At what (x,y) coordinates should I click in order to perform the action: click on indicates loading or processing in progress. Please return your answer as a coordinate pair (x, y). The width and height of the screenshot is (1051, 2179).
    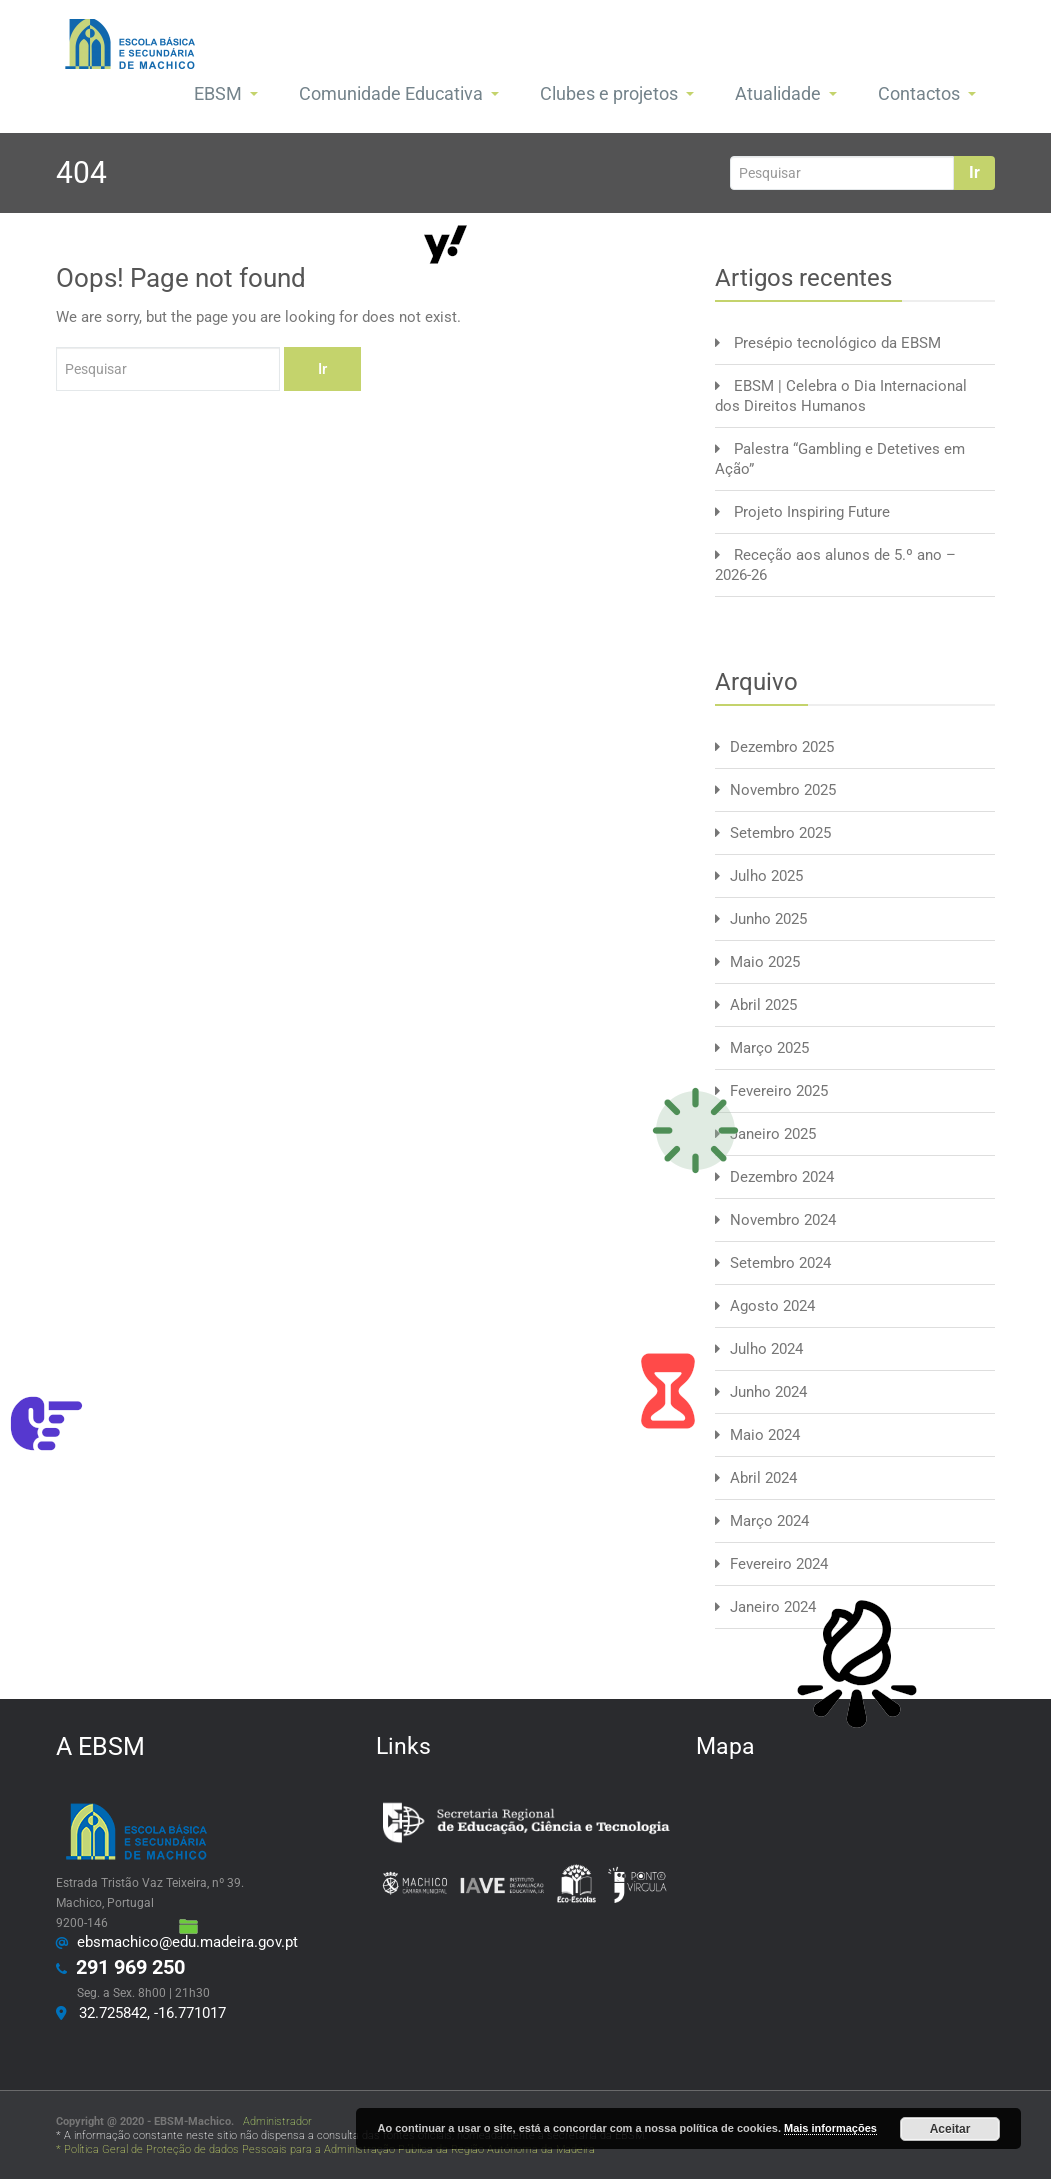
    Looking at the image, I should click on (668, 1391).